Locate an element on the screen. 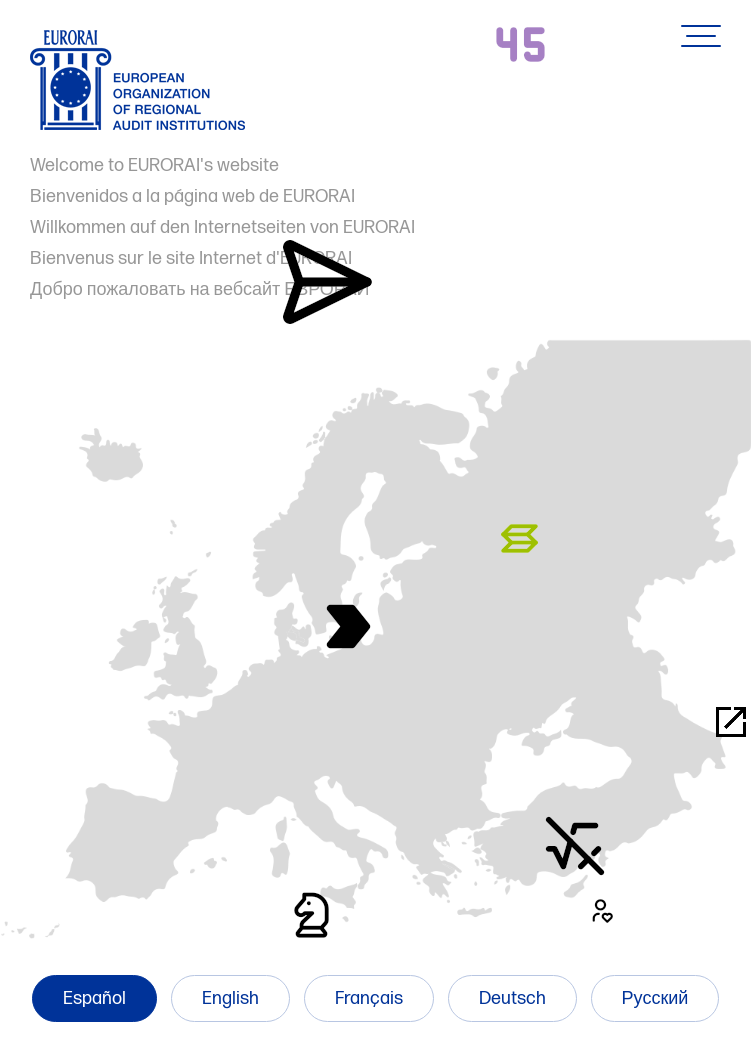  indicates item number 45 in a list or sequence is located at coordinates (520, 44).